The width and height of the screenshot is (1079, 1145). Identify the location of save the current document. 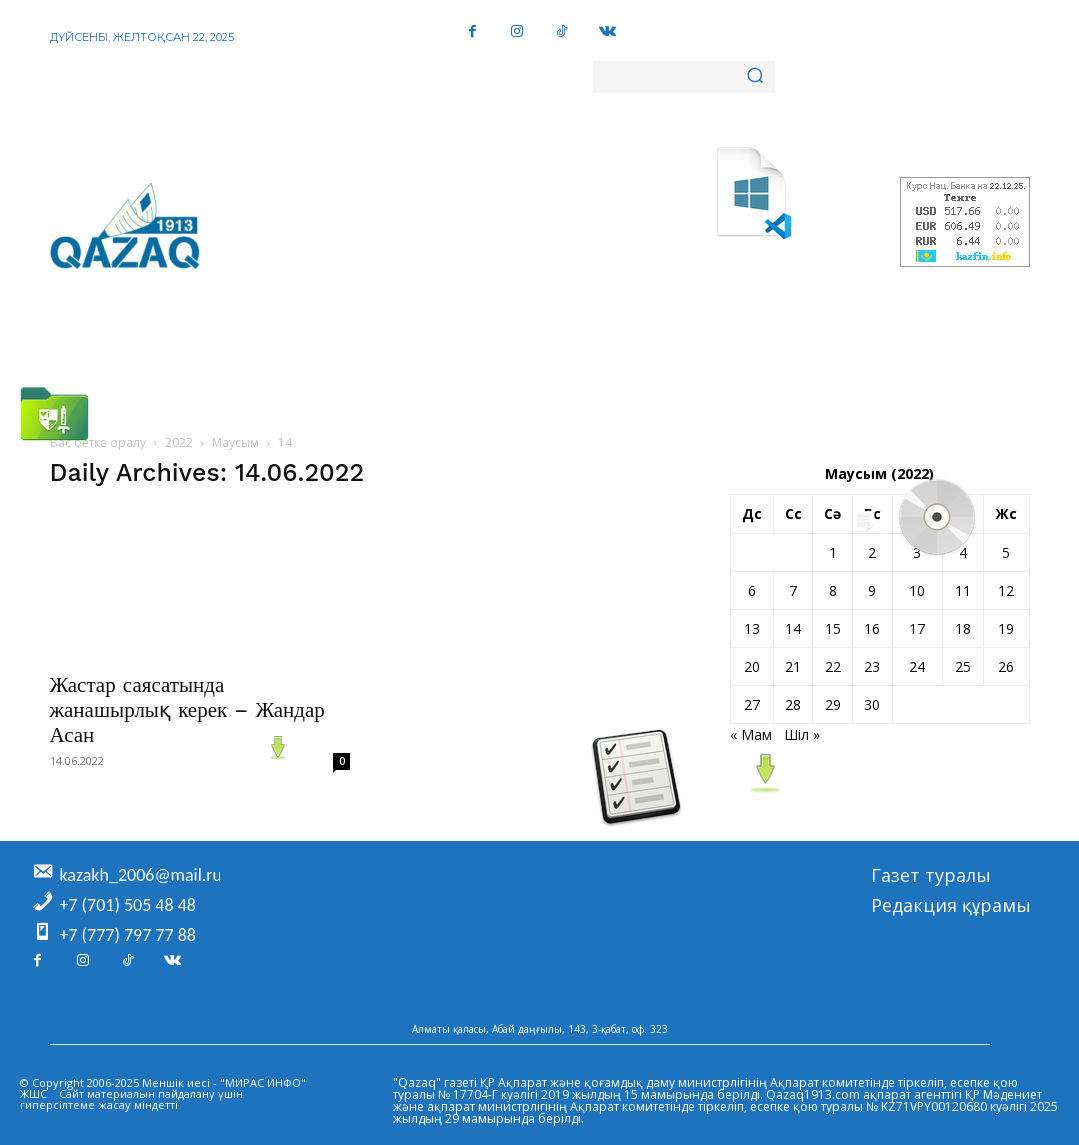
(278, 748).